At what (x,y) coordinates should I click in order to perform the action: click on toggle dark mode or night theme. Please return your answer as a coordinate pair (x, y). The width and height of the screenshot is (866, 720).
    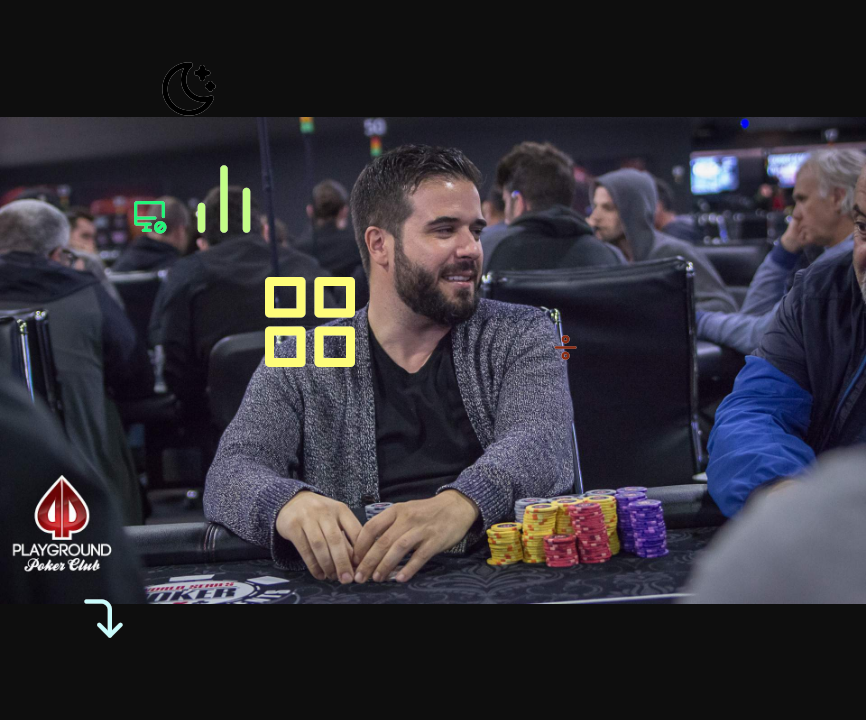
    Looking at the image, I should click on (189, 89).